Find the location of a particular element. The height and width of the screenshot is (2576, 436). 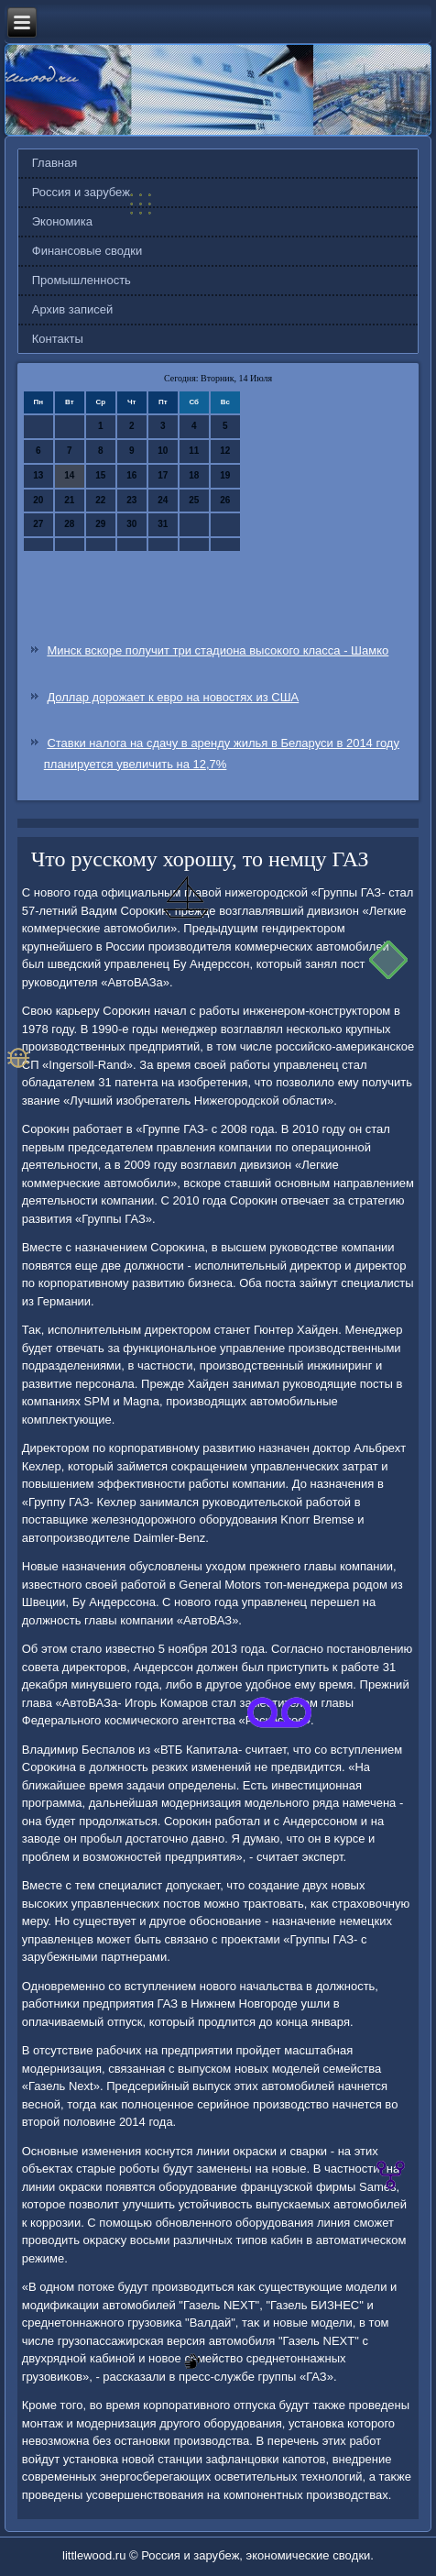

fork a repository is located at coordinates (390, 2174).